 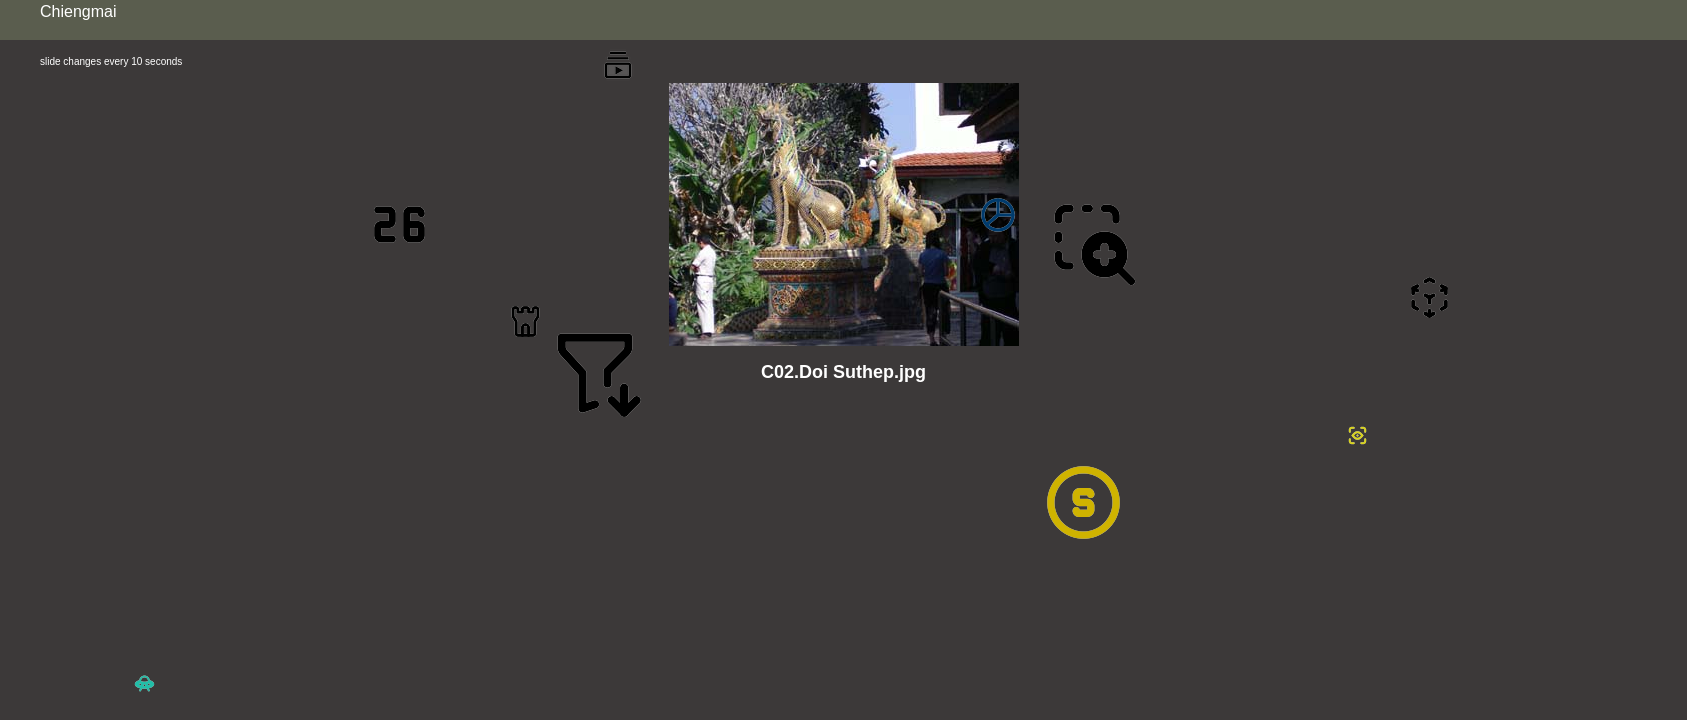 What do you see at coordinates (1083, 502) in the screenshot?
I see `indicates south direction on a map` at bounding box center [1083, 502].